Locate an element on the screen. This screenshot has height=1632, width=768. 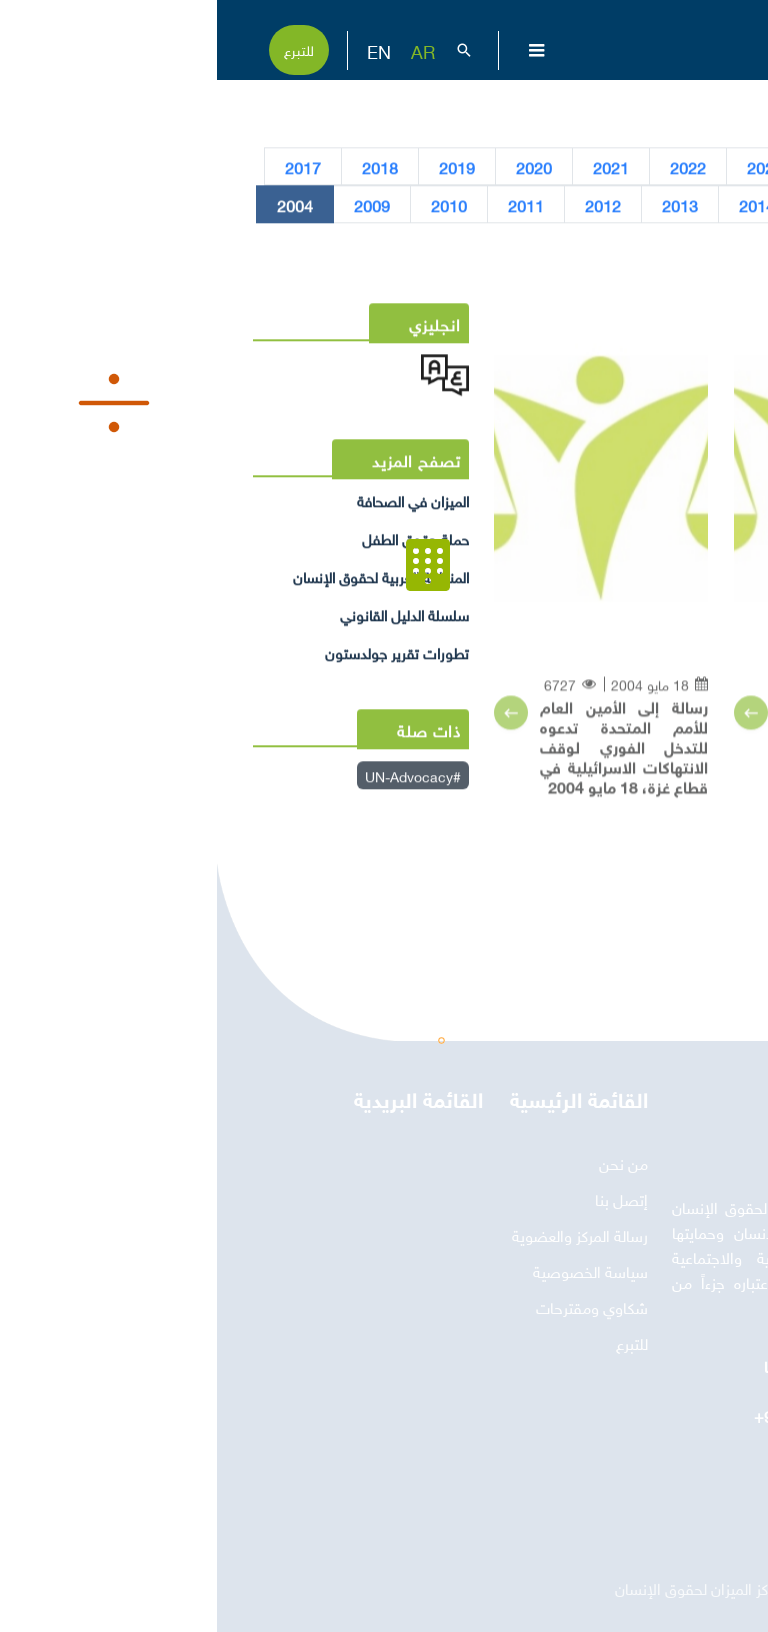
perform division calculation is located at coordinates (114, 403).